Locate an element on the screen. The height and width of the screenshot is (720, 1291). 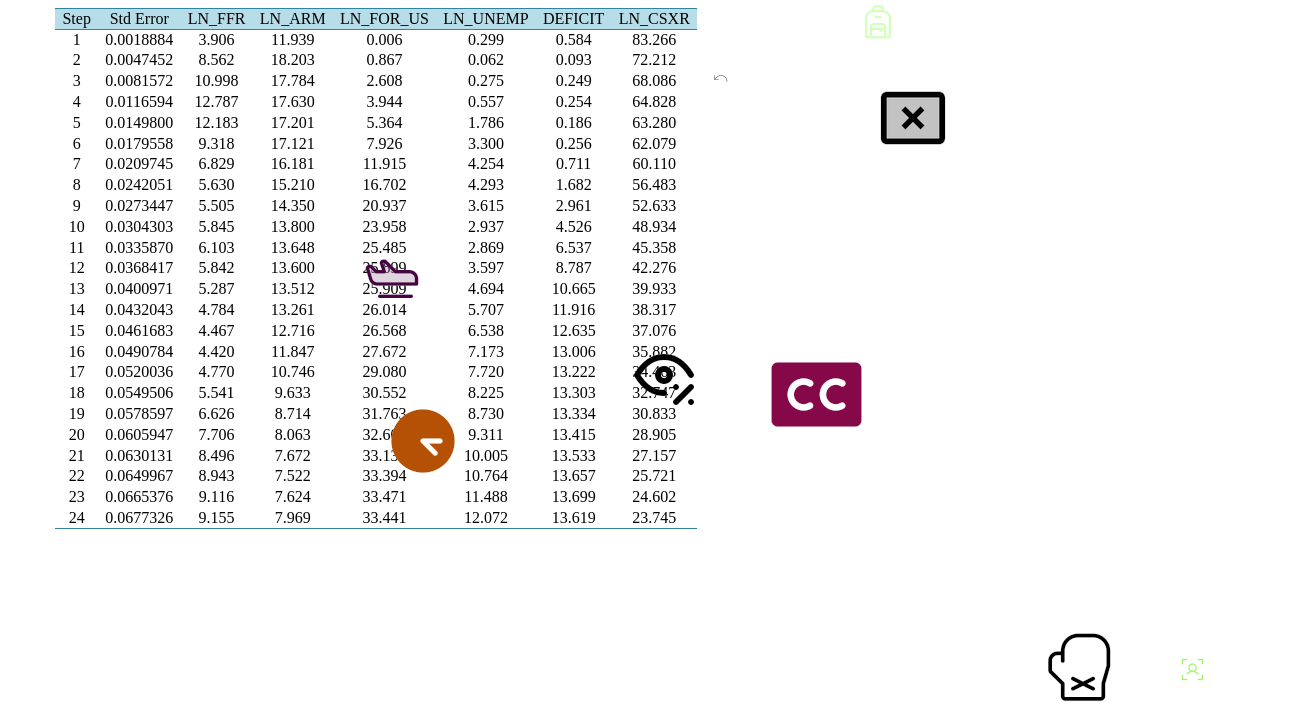
focus on user profile or account is located at coordinates (1192, 669).